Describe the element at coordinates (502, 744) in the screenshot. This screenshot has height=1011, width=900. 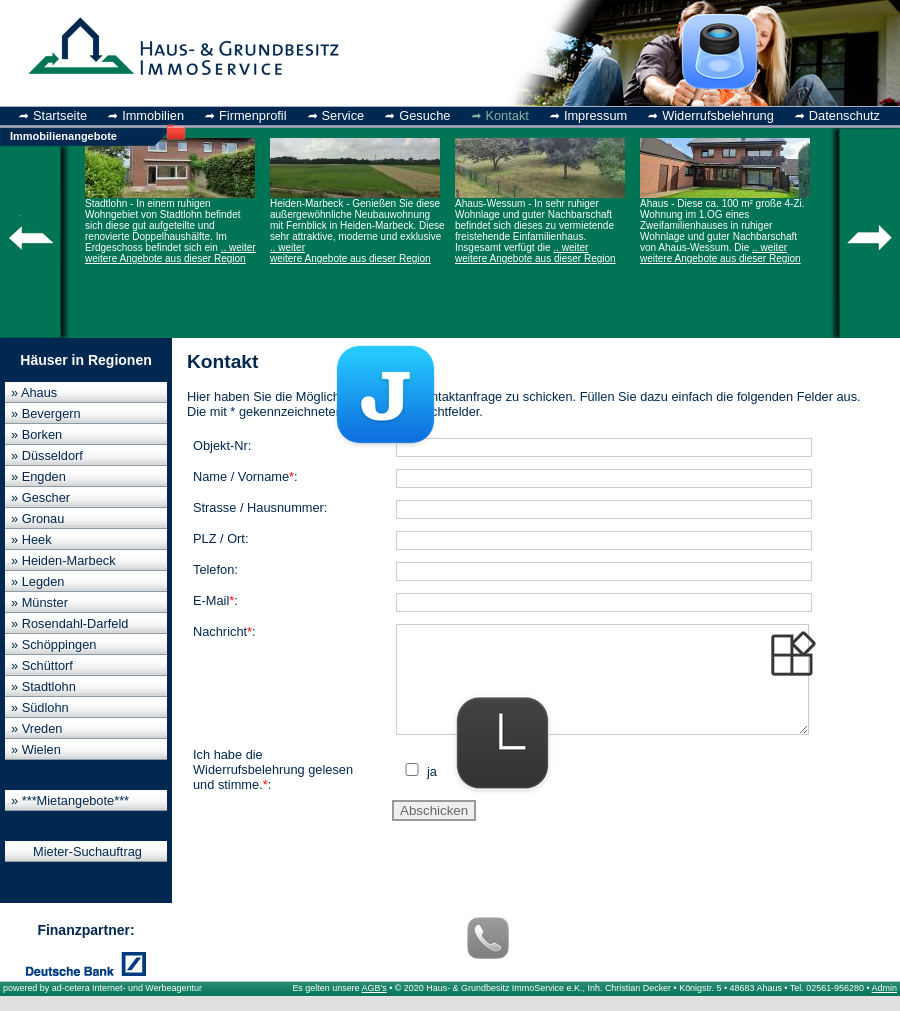
I see `open date and time settings` at that location.